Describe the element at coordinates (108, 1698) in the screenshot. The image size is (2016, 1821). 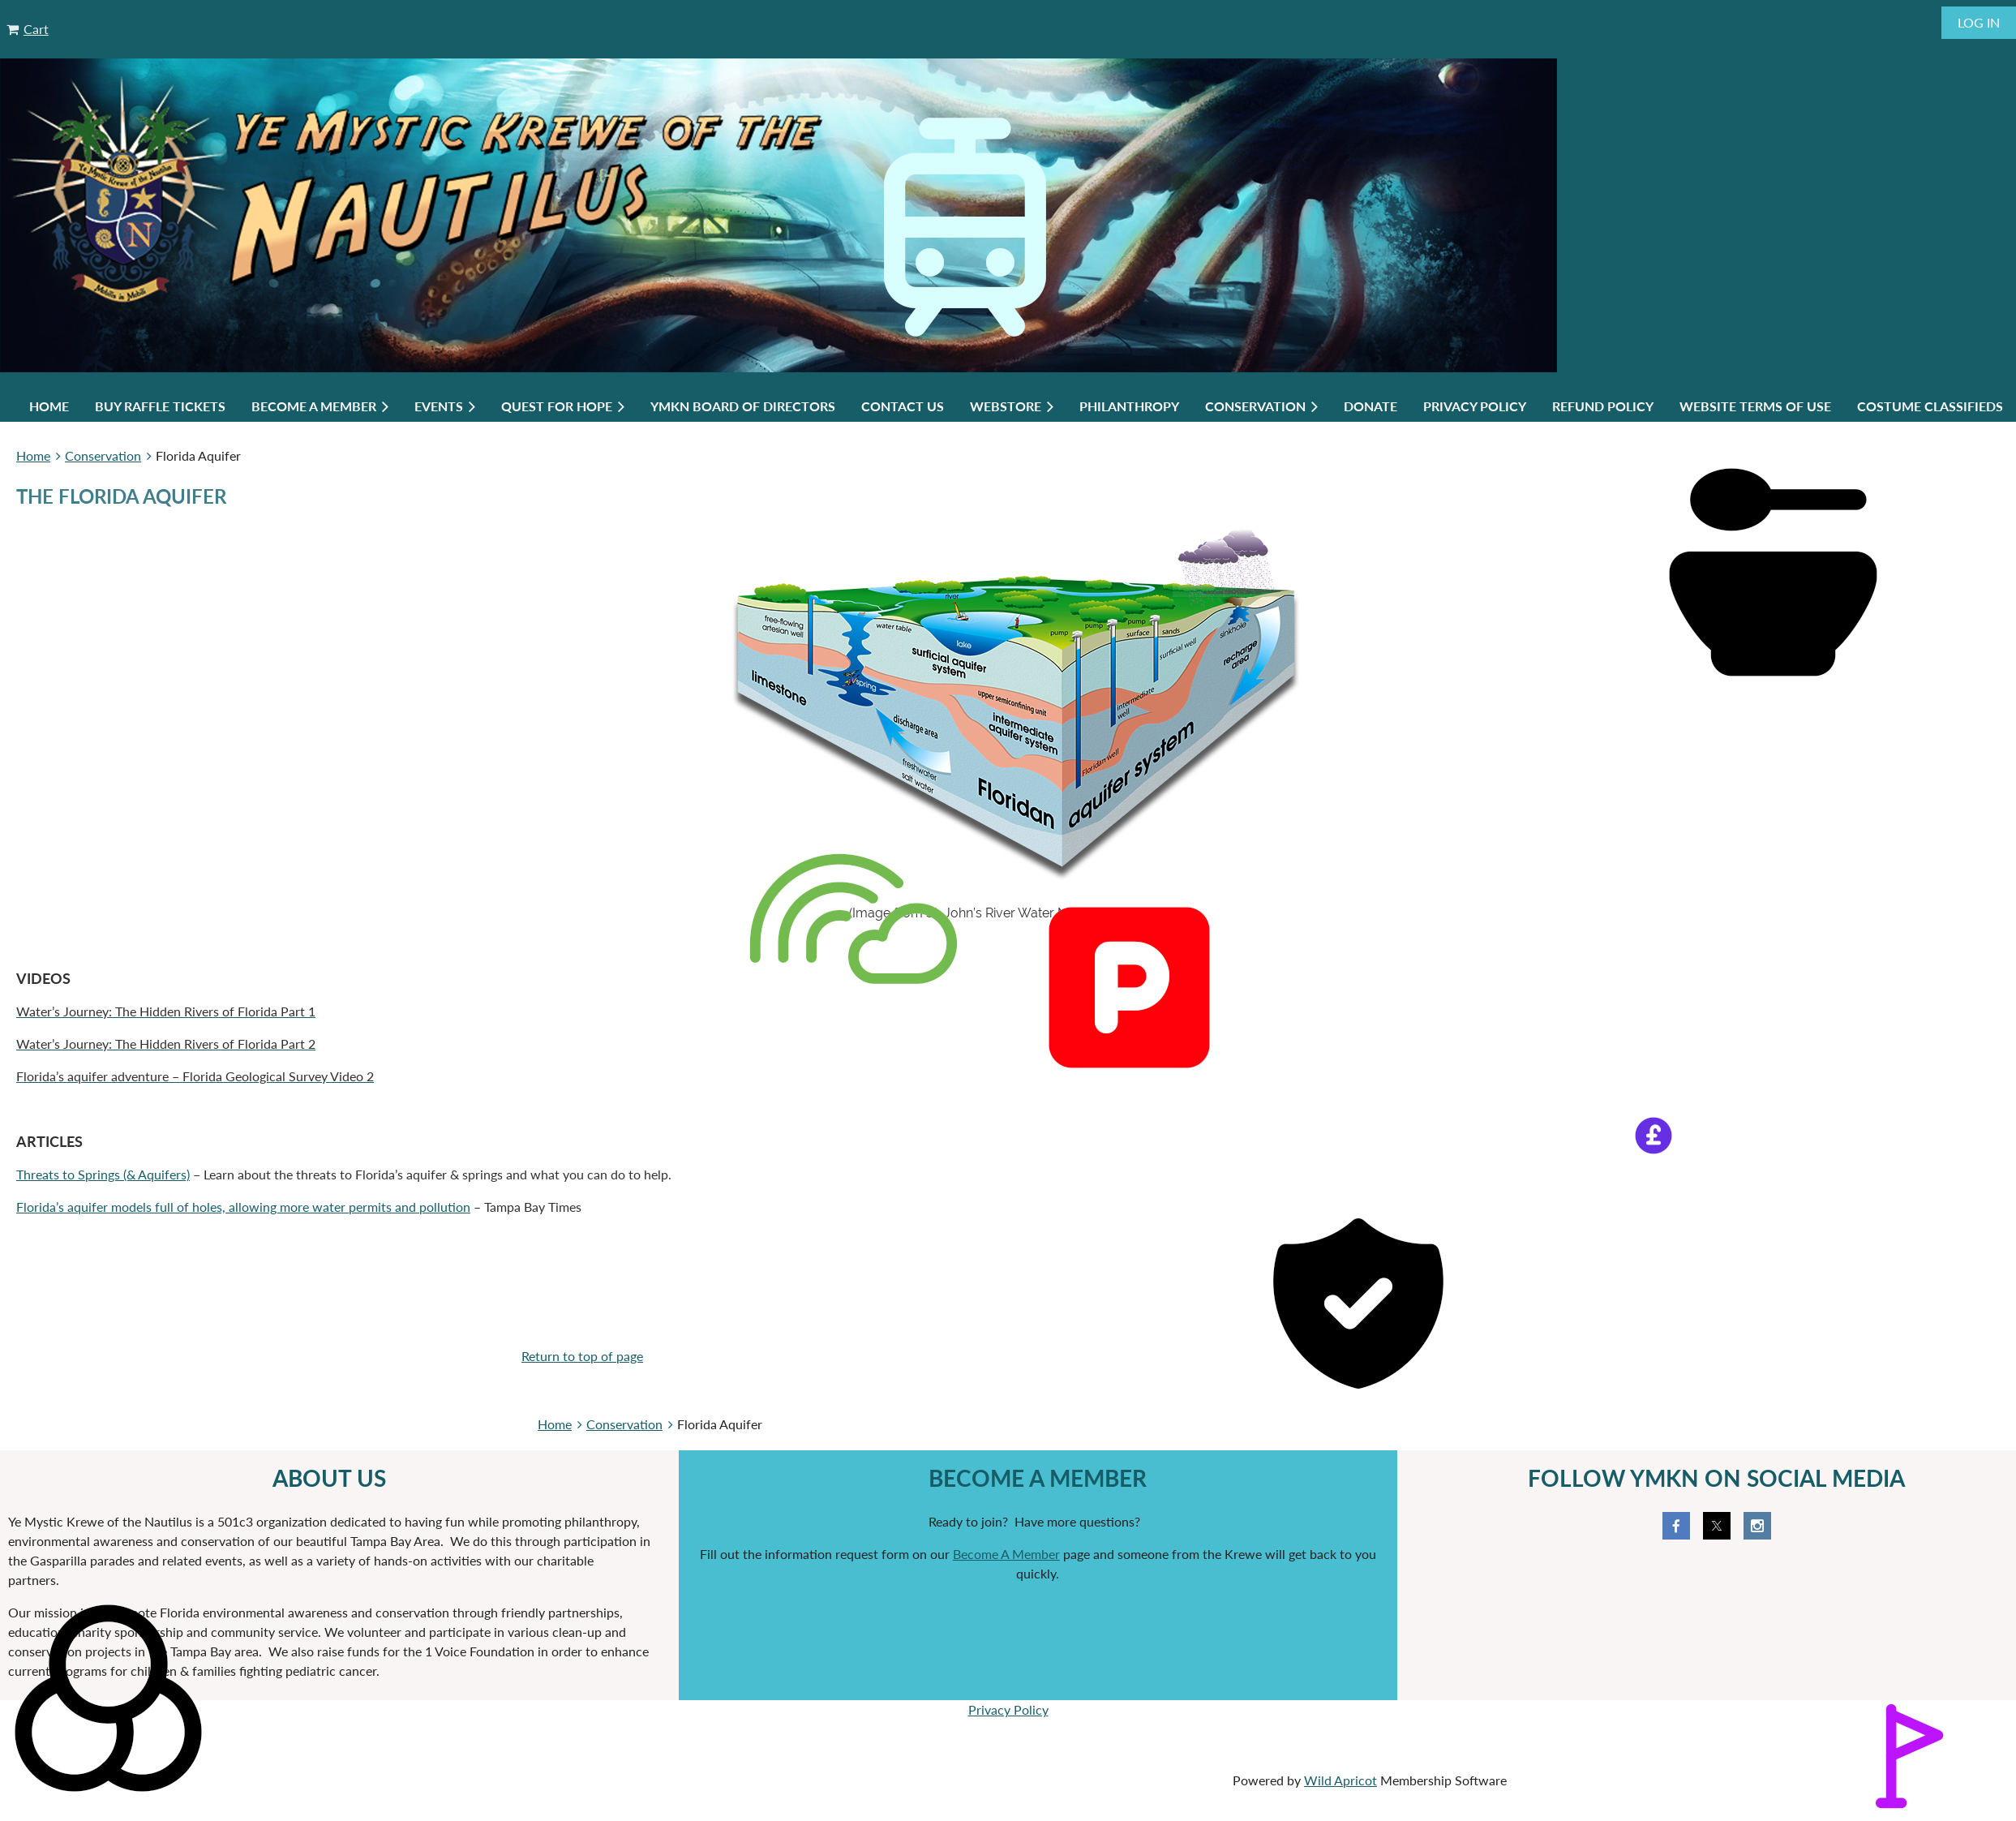
I see `adjust color filter settings` at that location.